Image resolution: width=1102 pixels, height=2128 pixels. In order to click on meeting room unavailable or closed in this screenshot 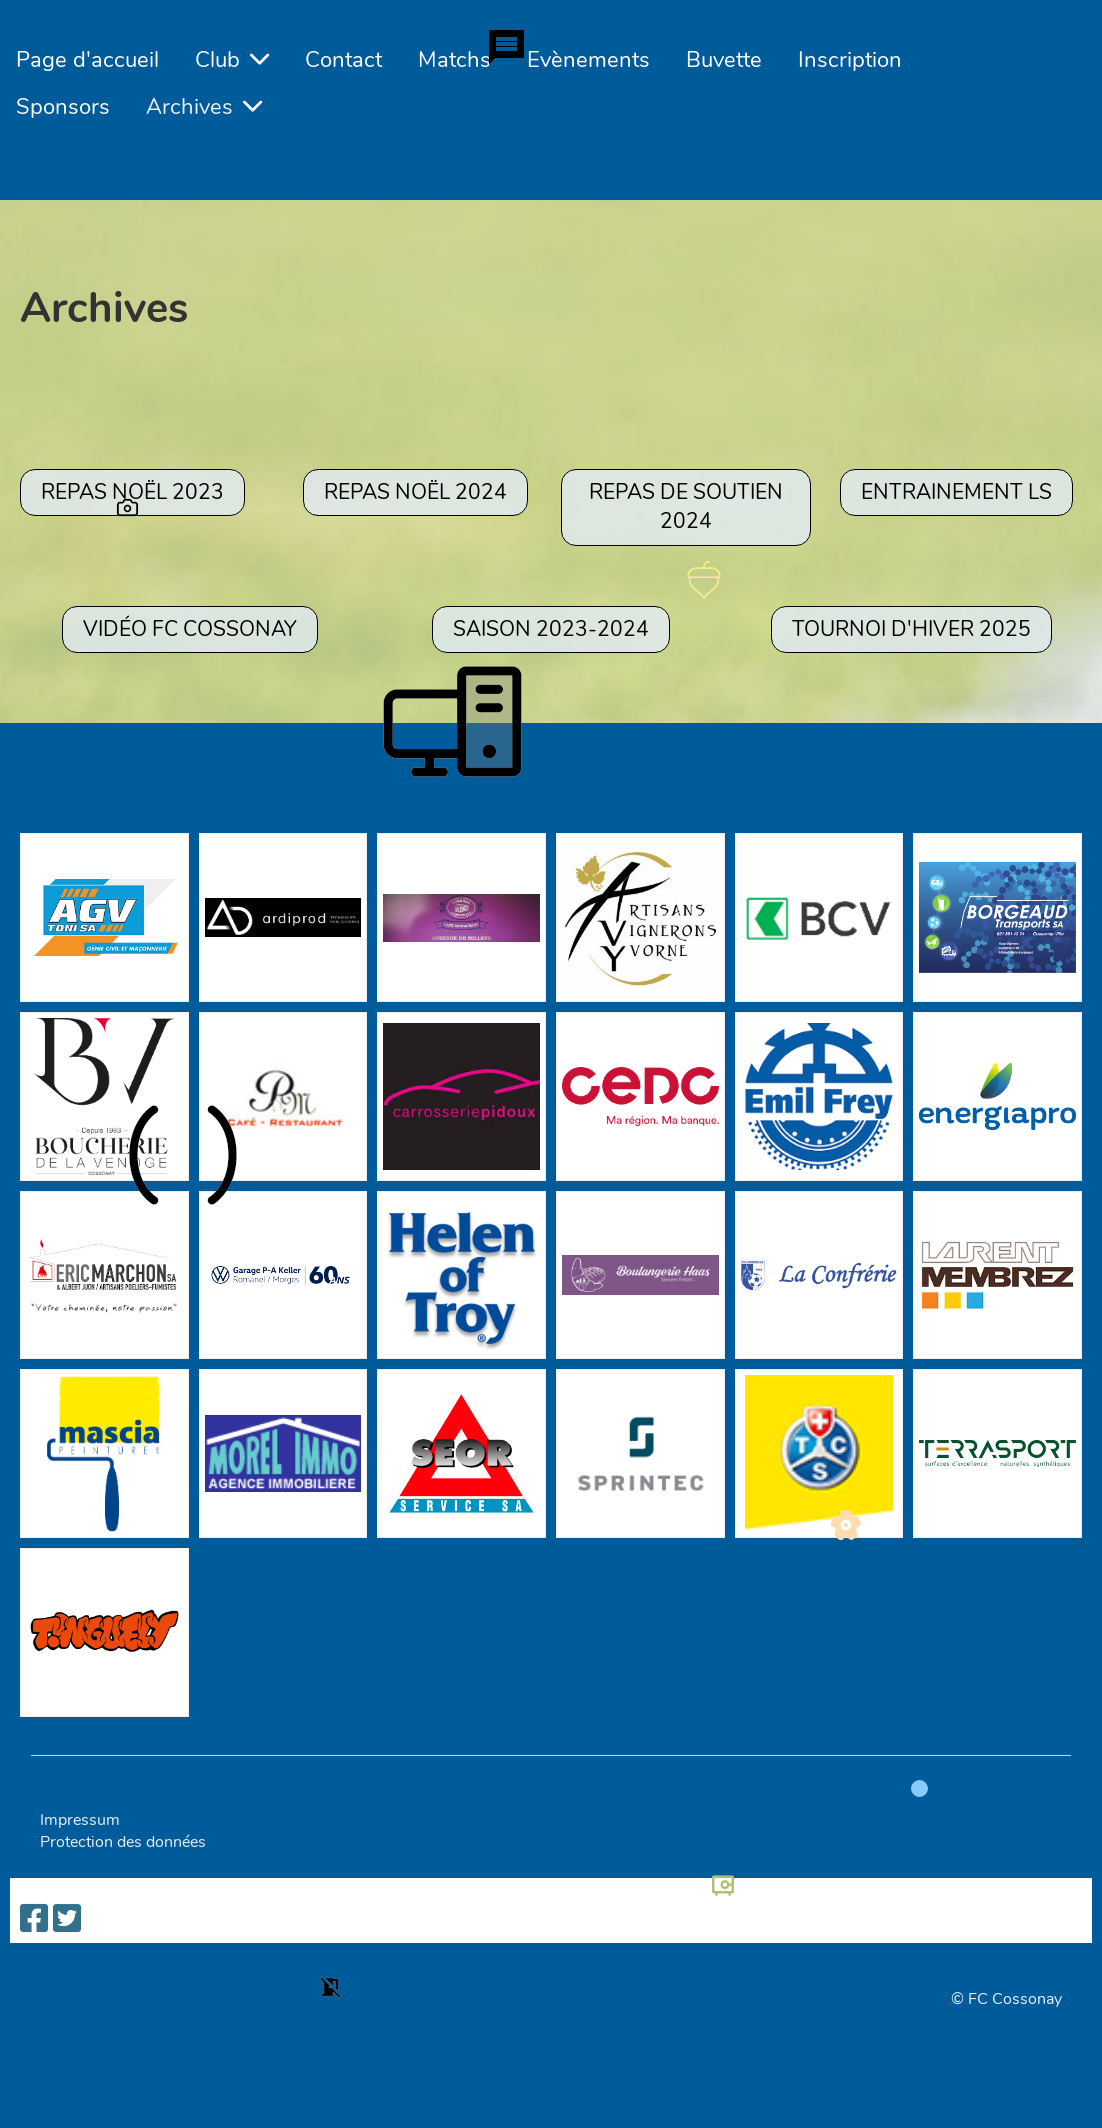, I will do `click(331, 1987)`.